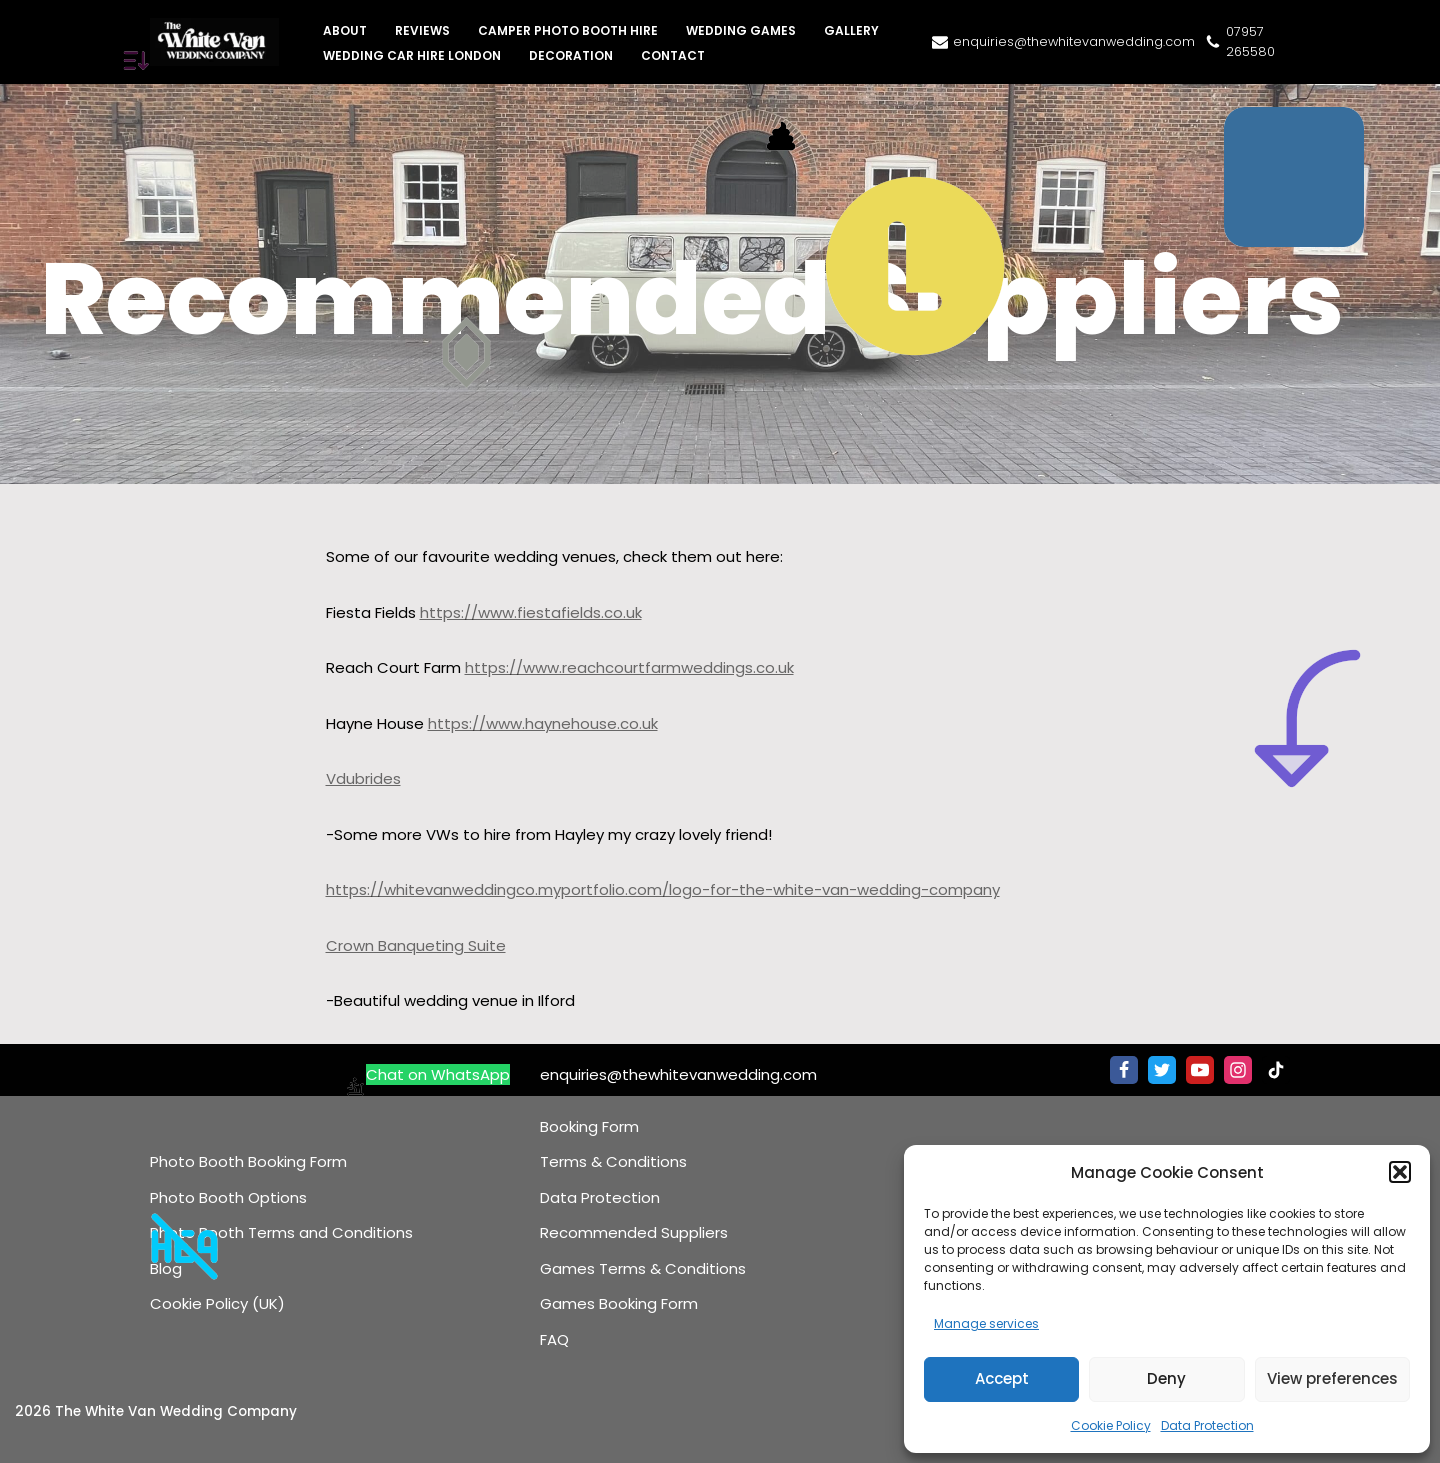  What do you see at coordinates (781, 136) in the screenshot?
I see `add a poop emoji reaction to a message` at bounding box center [781, 136].